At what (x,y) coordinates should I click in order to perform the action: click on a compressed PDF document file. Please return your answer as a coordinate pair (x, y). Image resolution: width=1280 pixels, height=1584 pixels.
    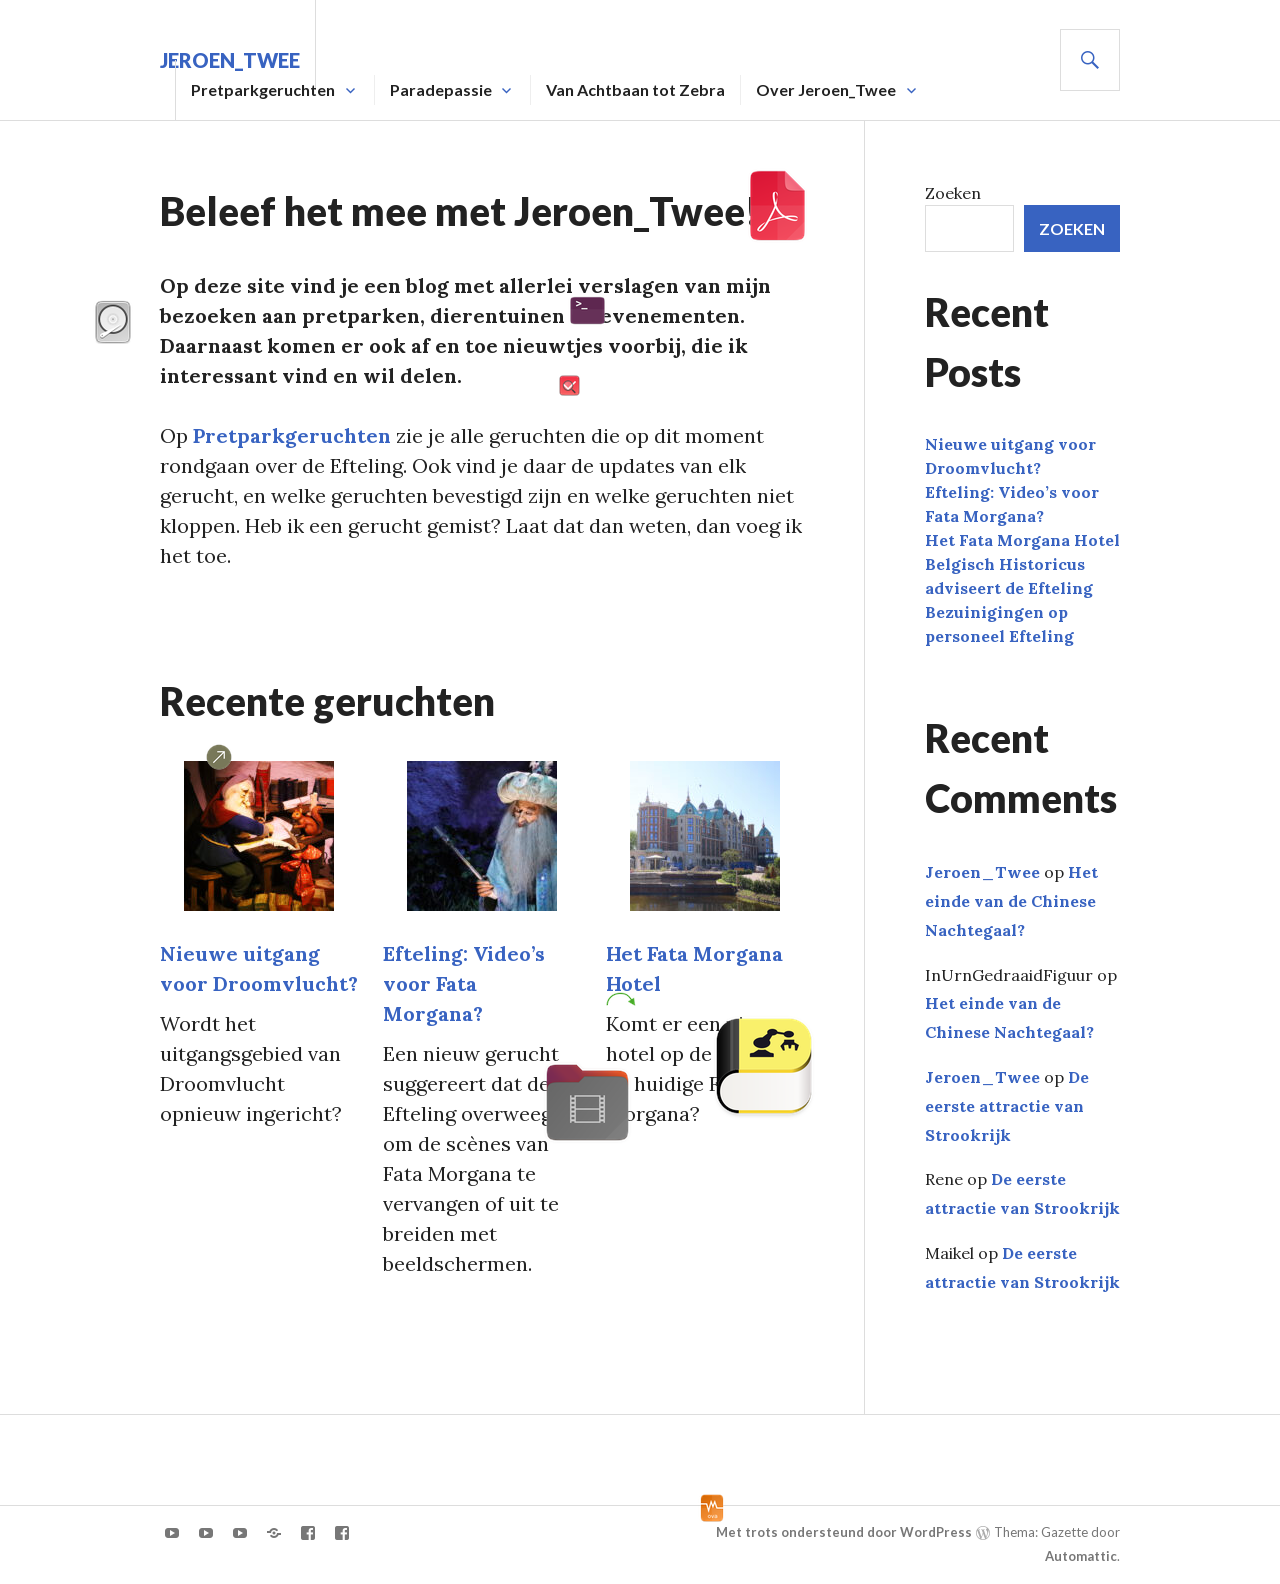
    Looking at the image, I should click on (777, 205).